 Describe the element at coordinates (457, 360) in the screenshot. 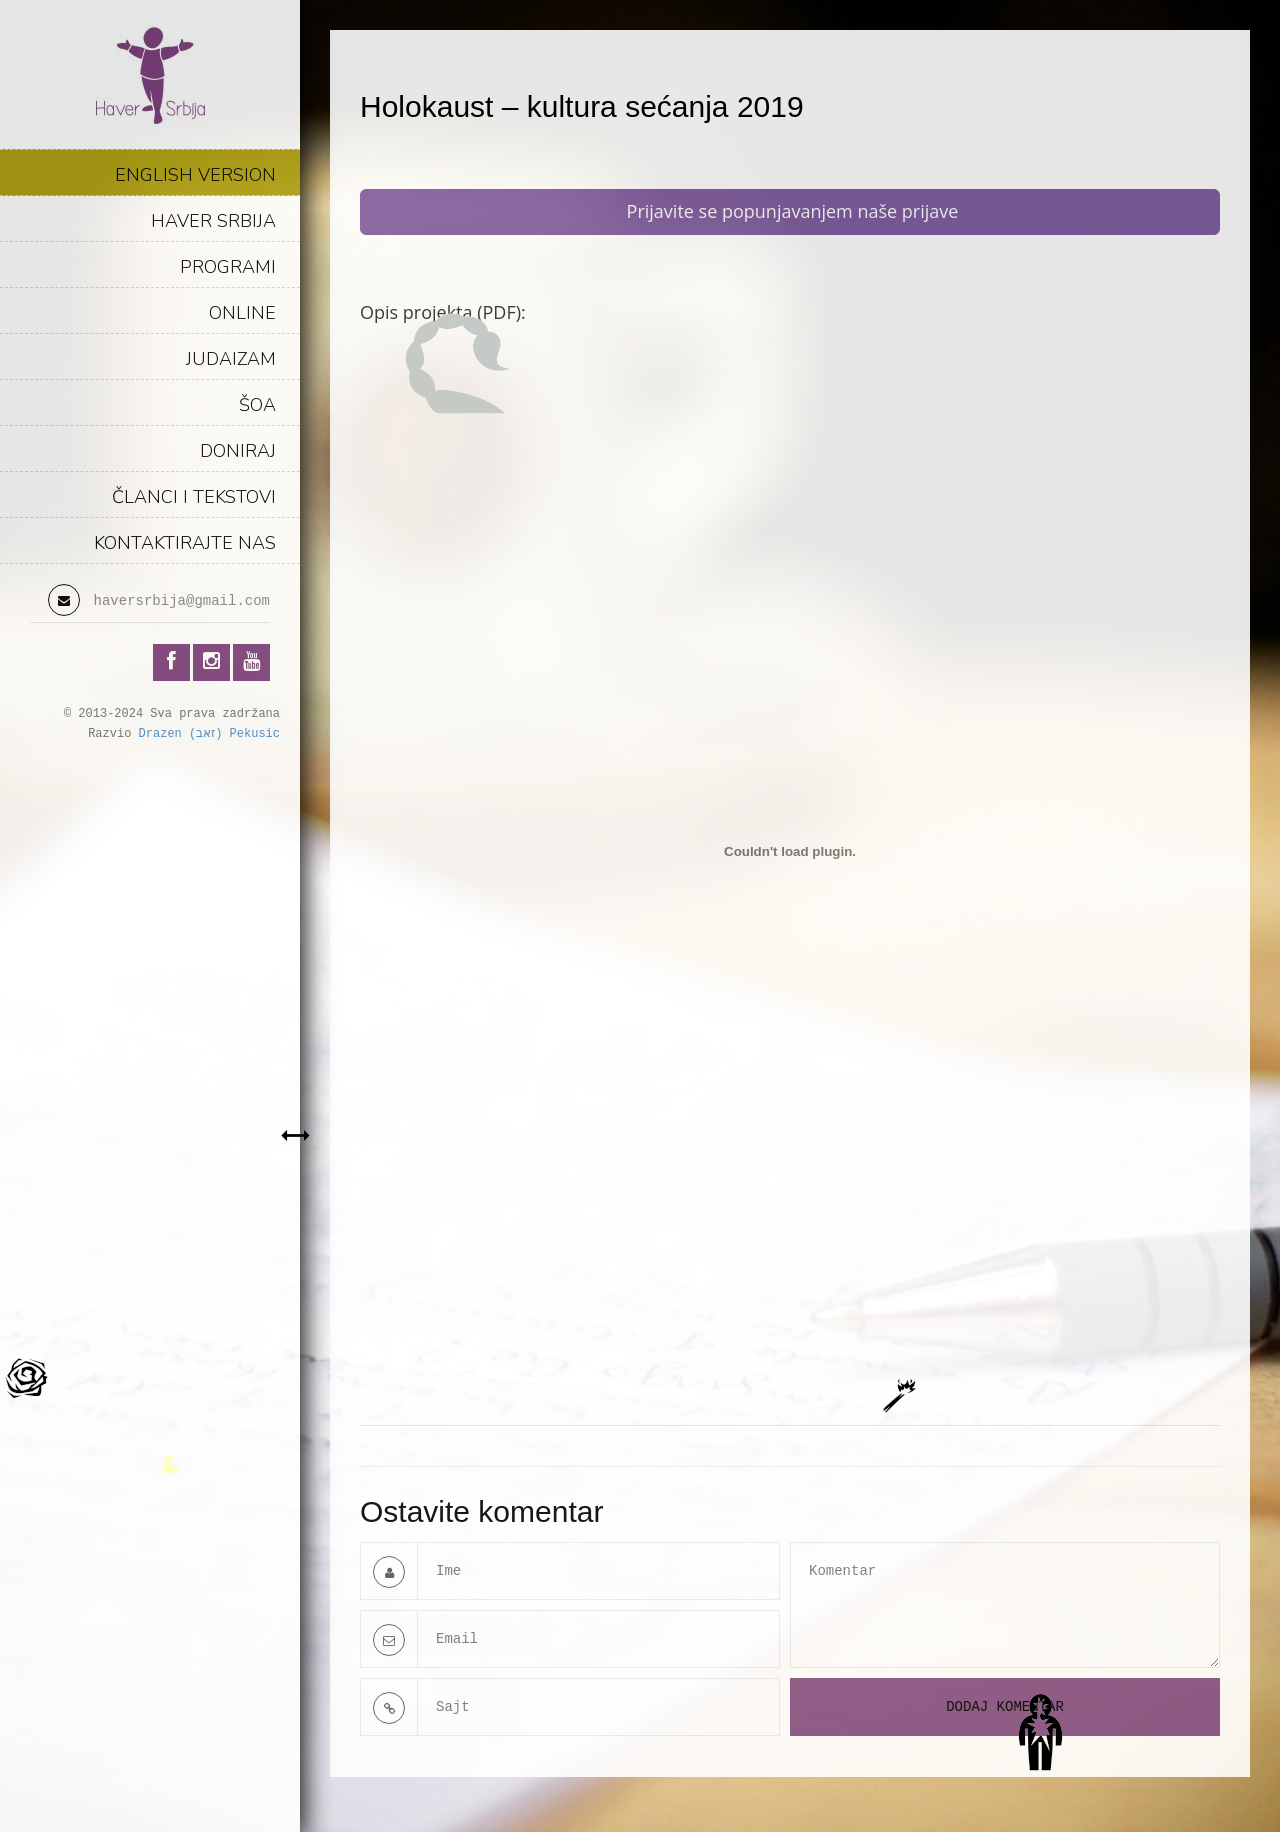

I see `scorpion creature or enemy type in a game` at that location.